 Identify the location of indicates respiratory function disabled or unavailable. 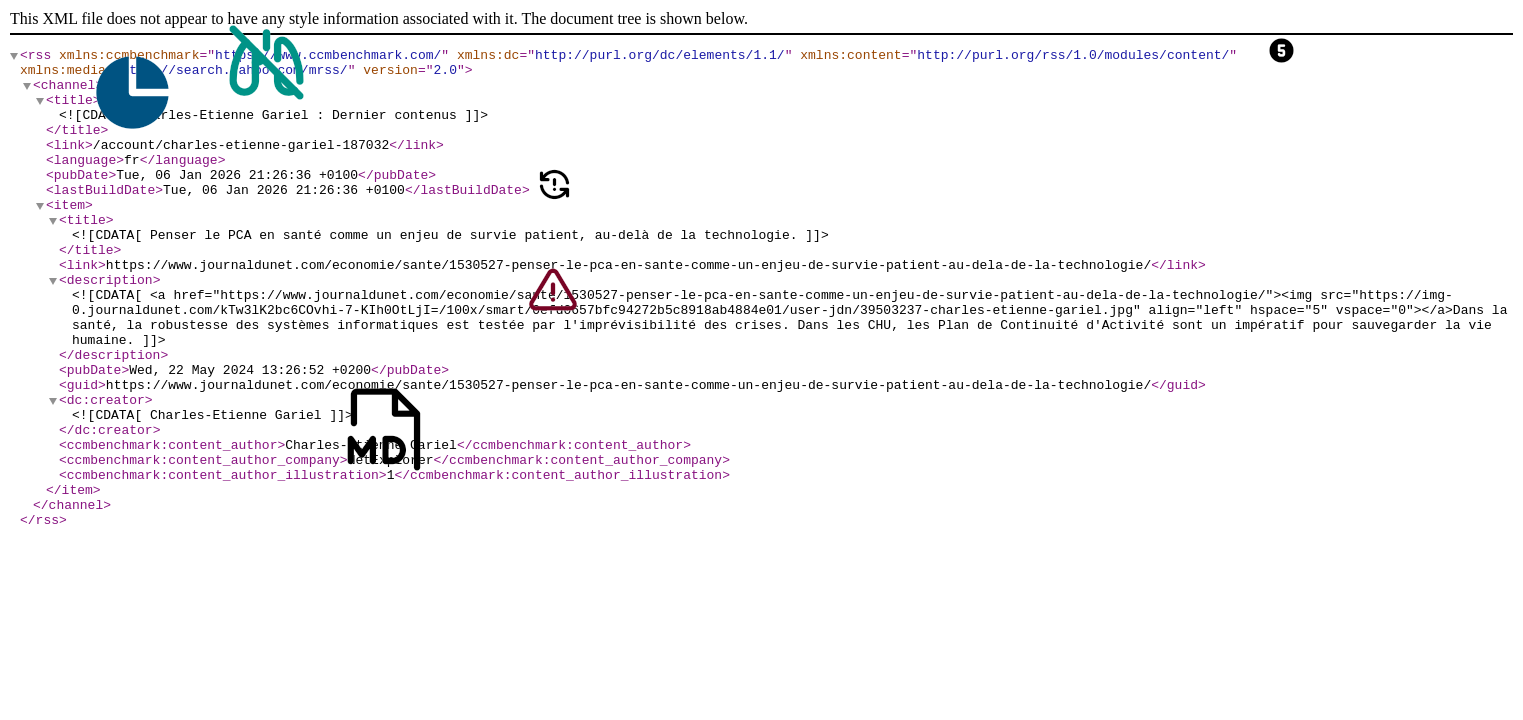
(266, 62).